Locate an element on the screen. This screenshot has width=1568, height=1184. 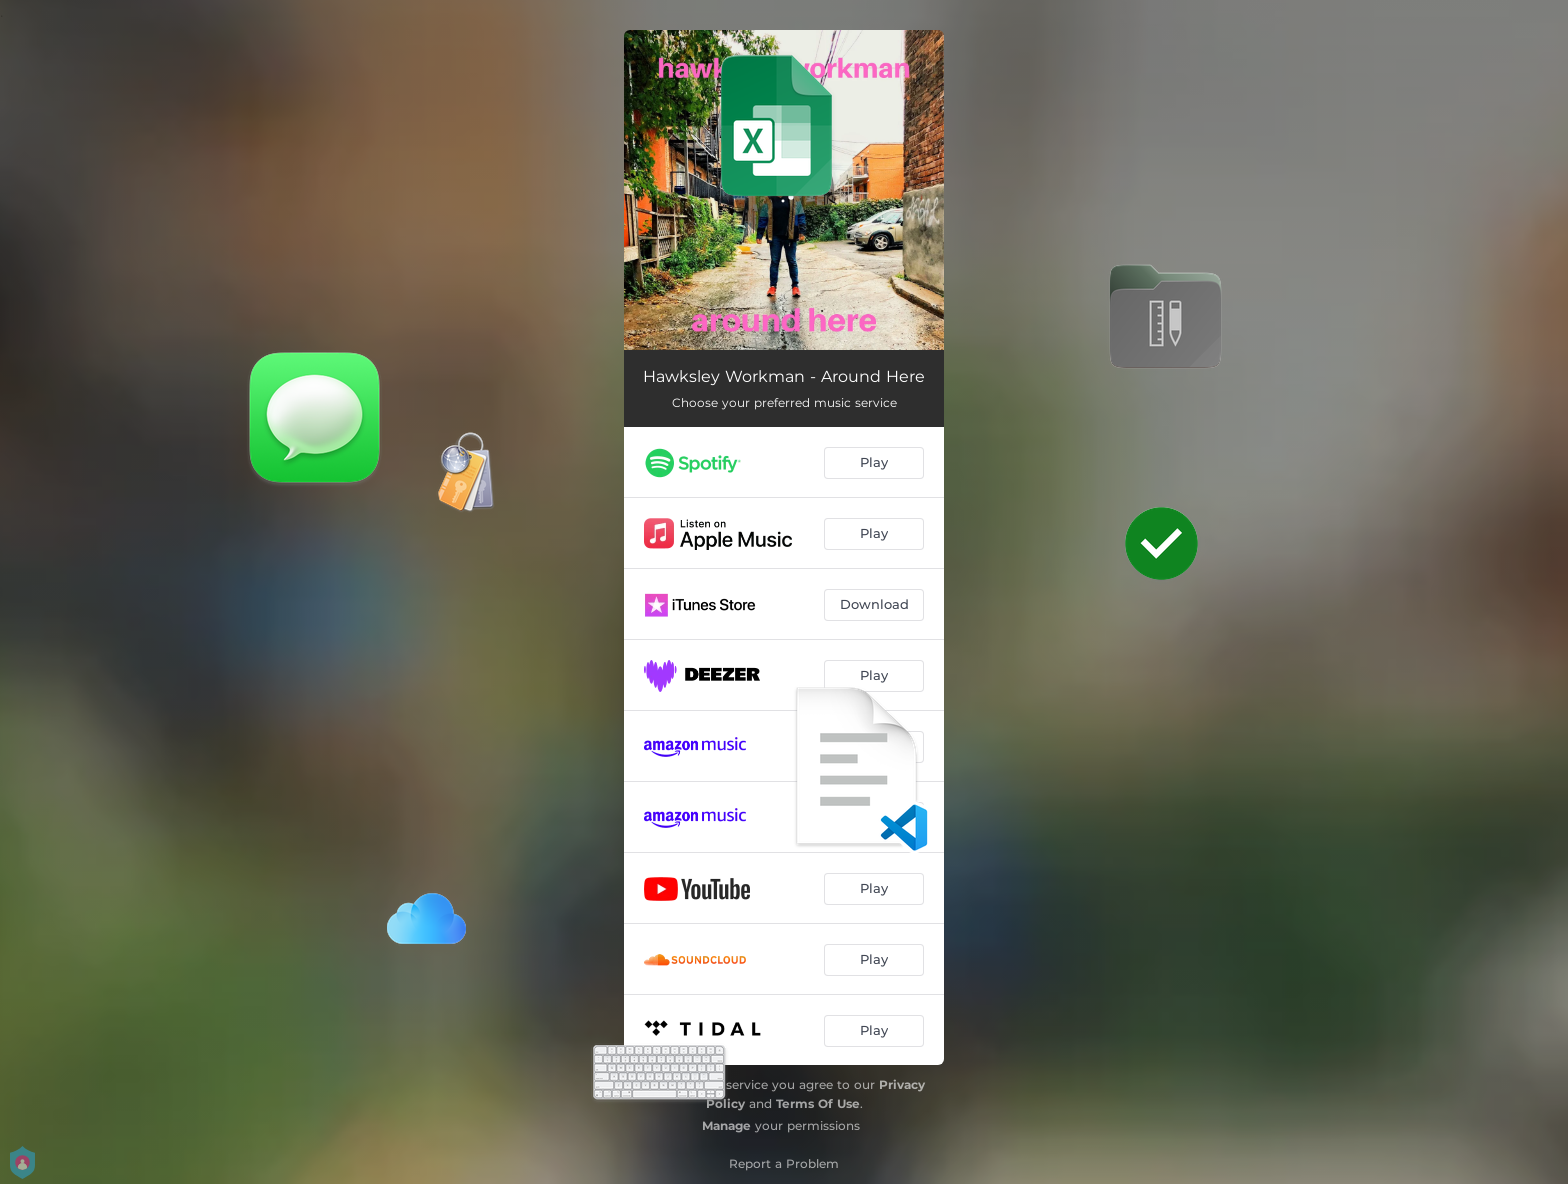
manage single sign-on credentials and authentication is located at coordinates (466, 472).